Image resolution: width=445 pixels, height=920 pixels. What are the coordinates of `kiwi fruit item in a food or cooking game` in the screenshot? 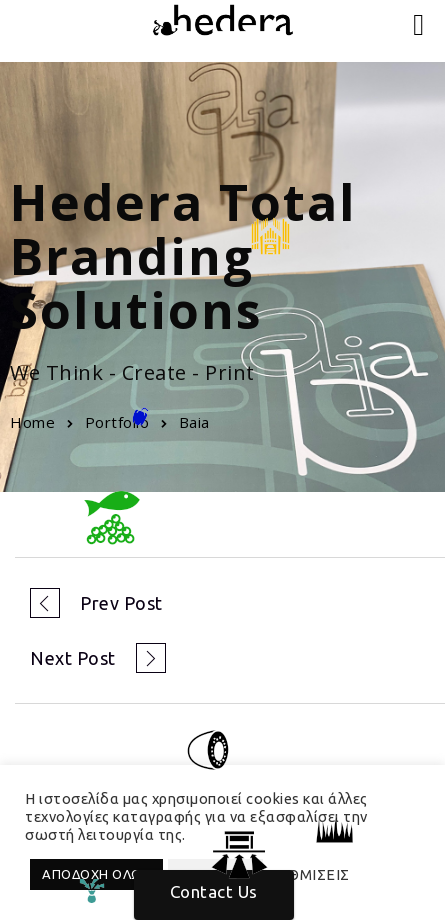 It's located at (208, 750).